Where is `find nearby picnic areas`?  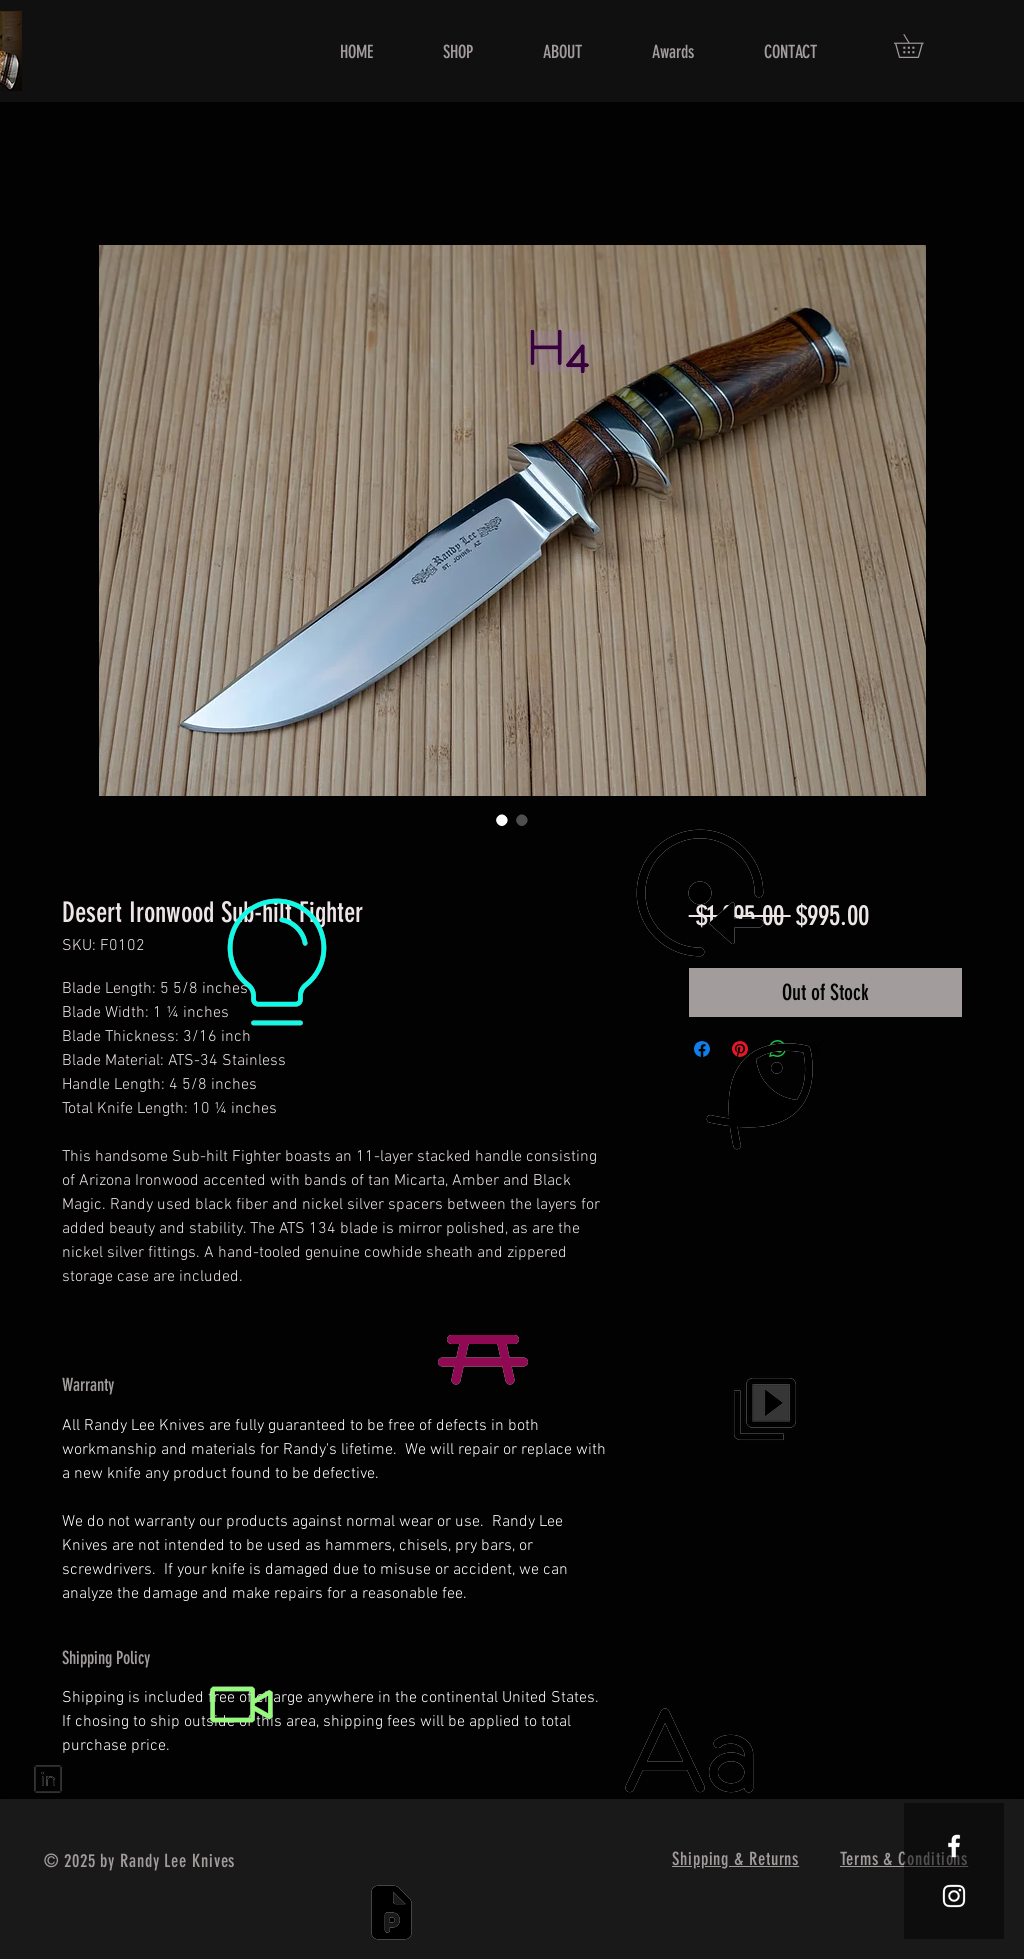
find nearby picnic areas is located at coordinates (483, 1362).